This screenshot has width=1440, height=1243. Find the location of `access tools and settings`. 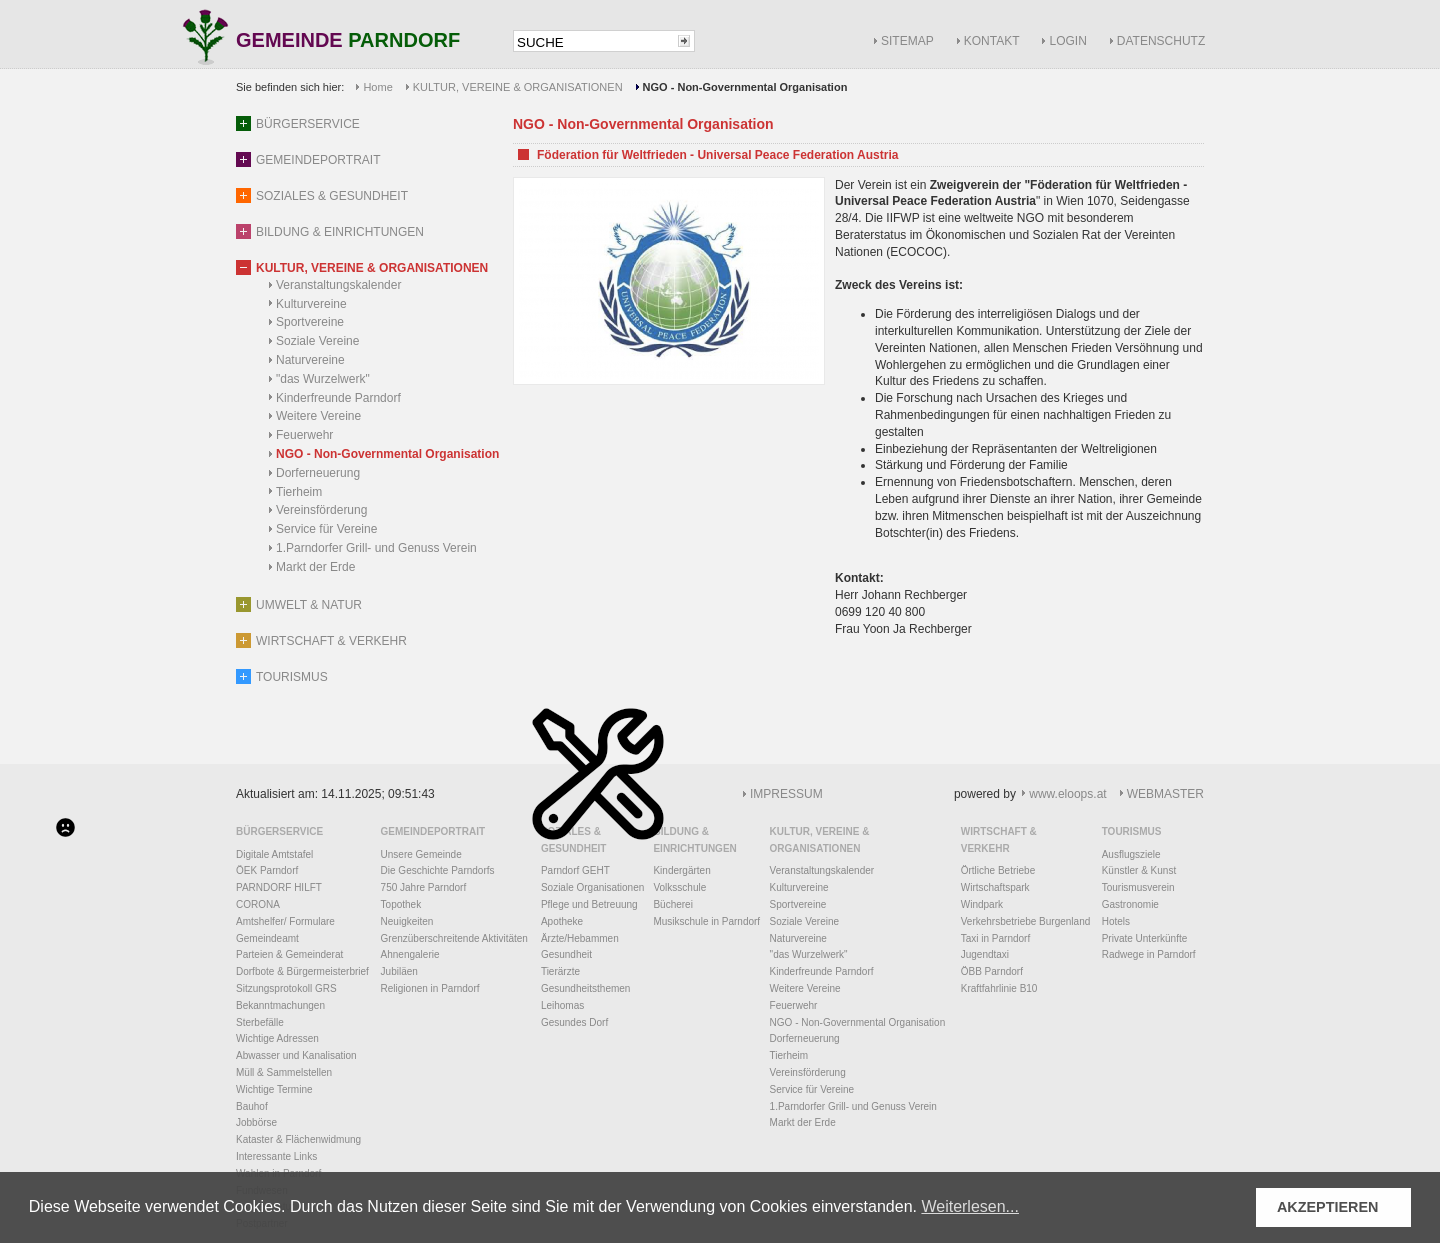

access tools and settings is located at coordinates (598, 774).